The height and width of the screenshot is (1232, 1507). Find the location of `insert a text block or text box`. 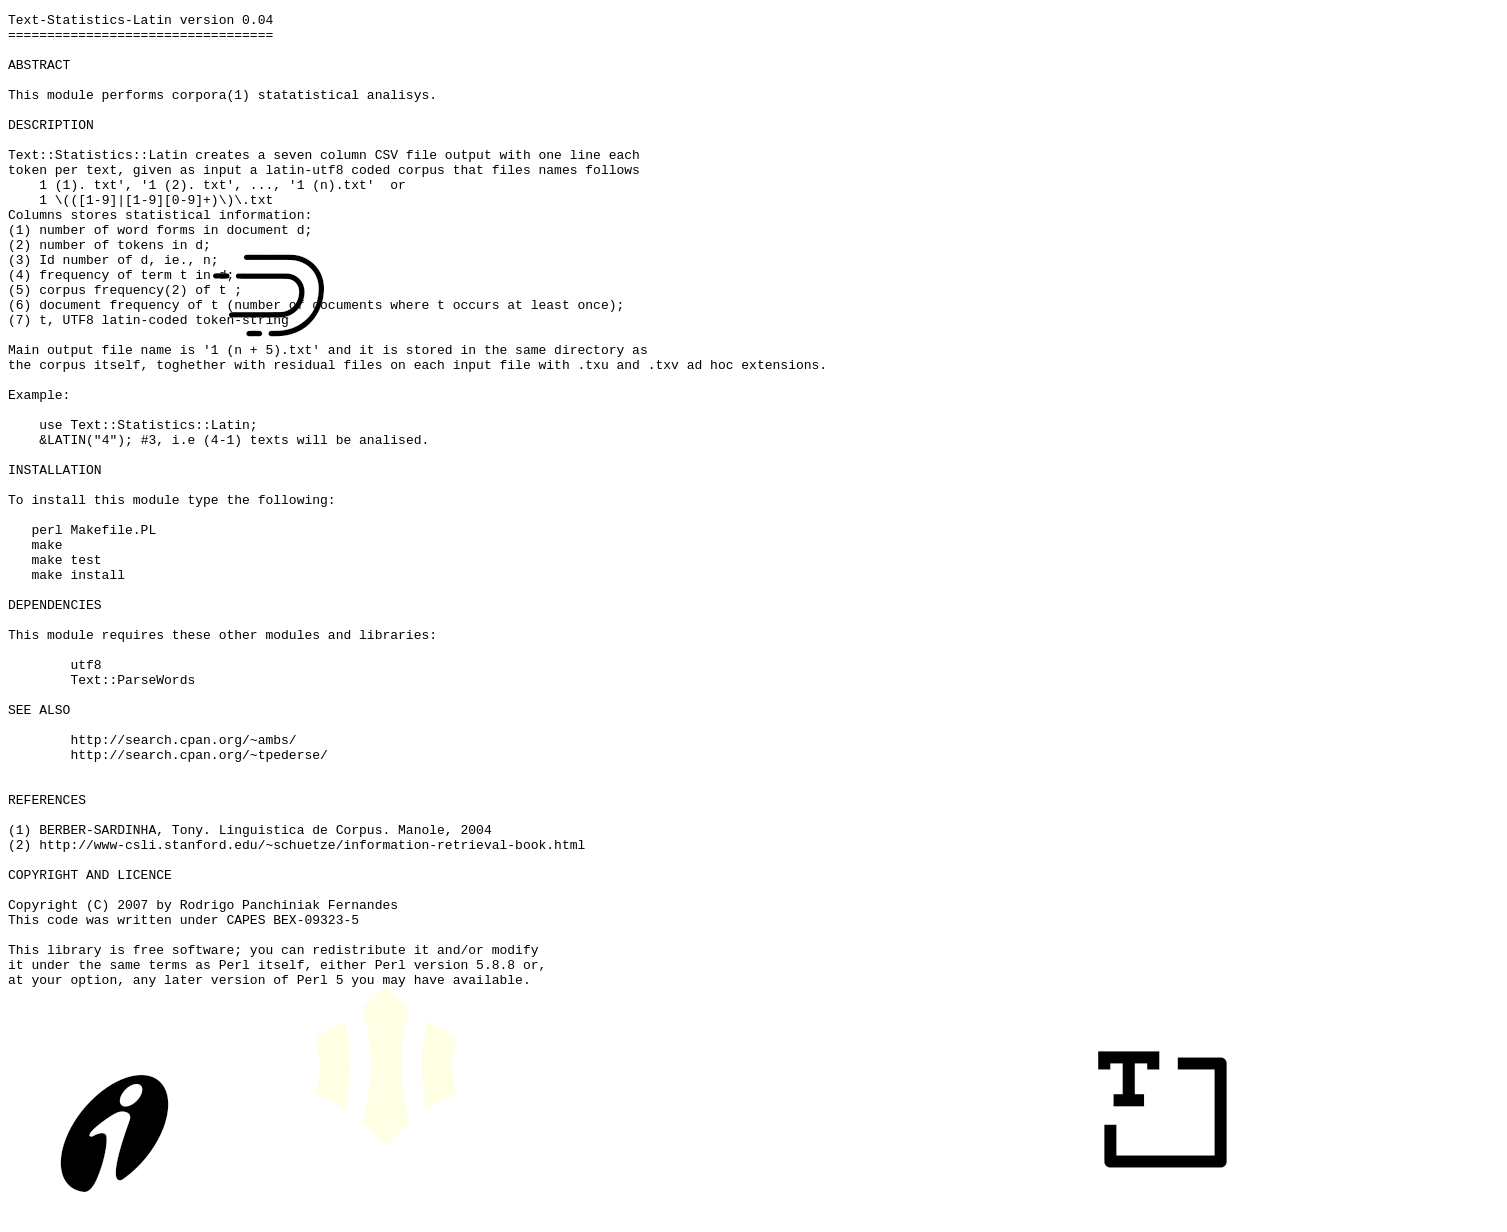

insert a text block or text box is located at coordinates (1165, 1112).